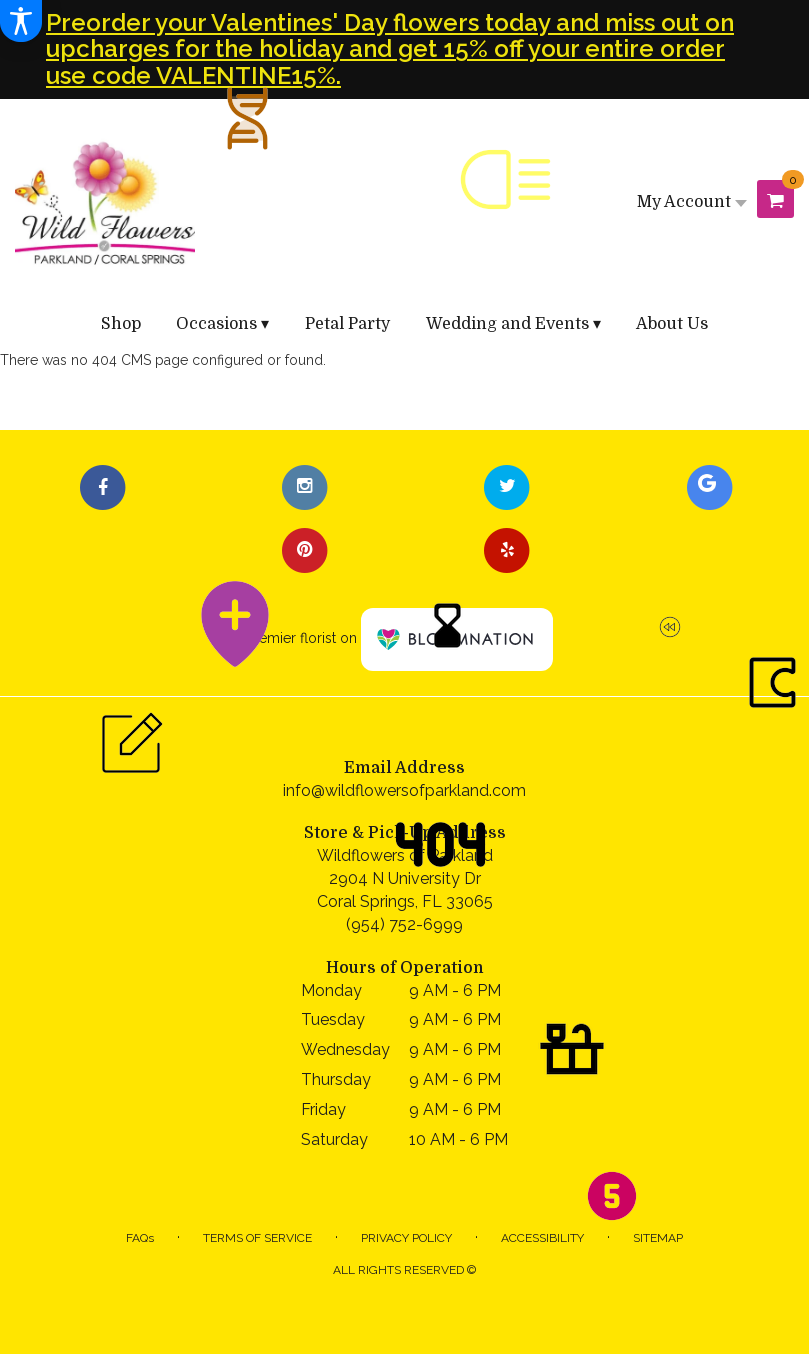  Describe the element at coordinates (235, 624) in the screenshot. I see `add a new location pin` at that location.